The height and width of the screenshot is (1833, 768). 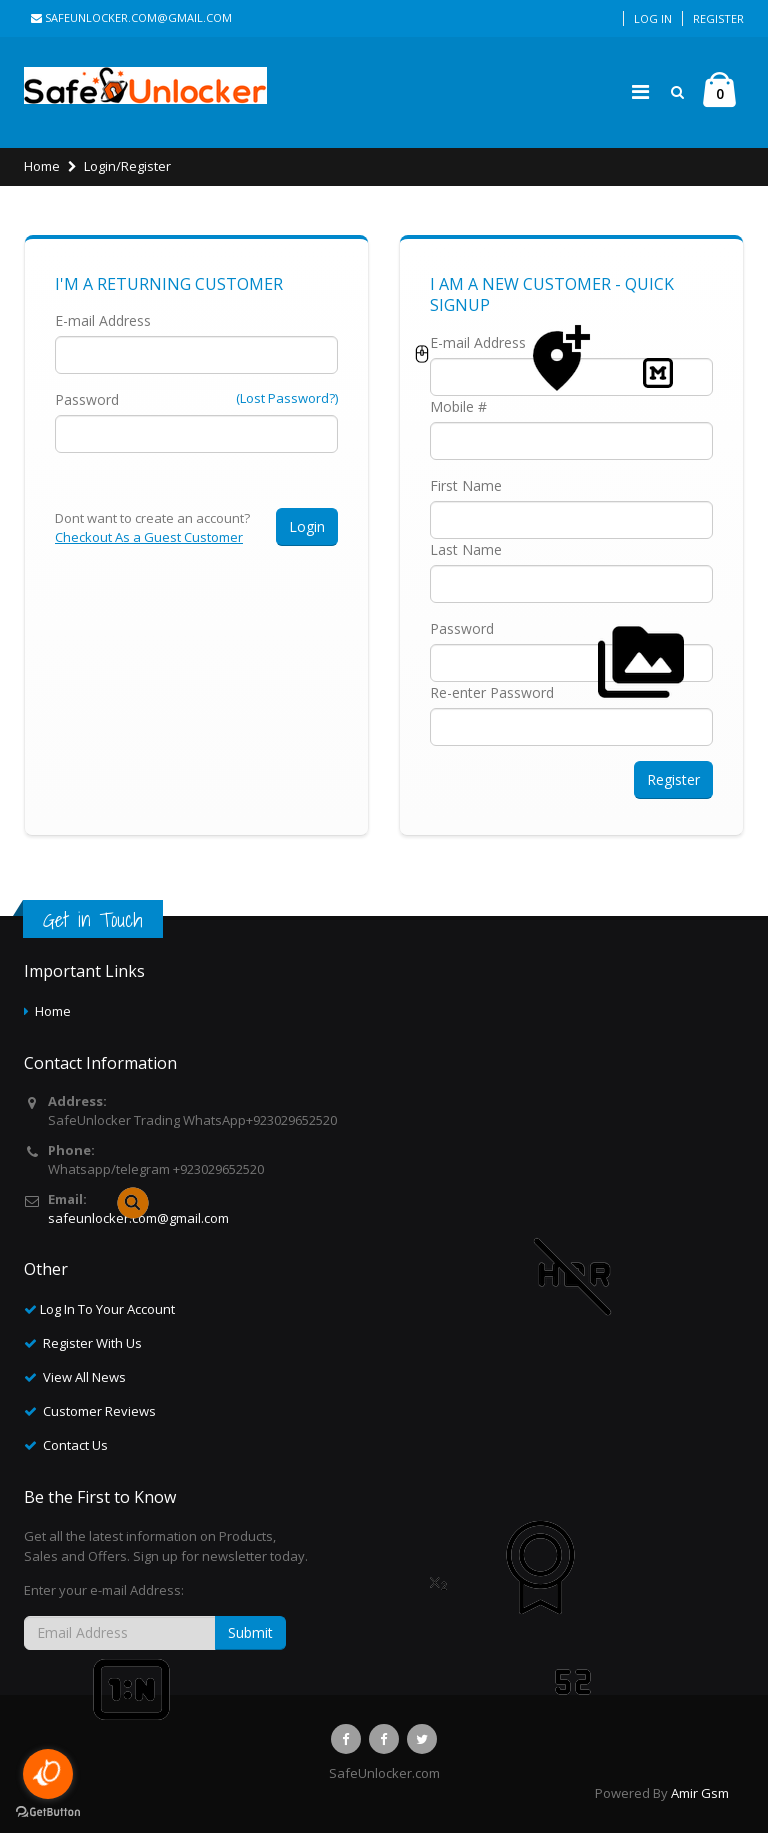 I want to click on indicates item number 52 in a list or sequence, so click(x=573, y=1682).